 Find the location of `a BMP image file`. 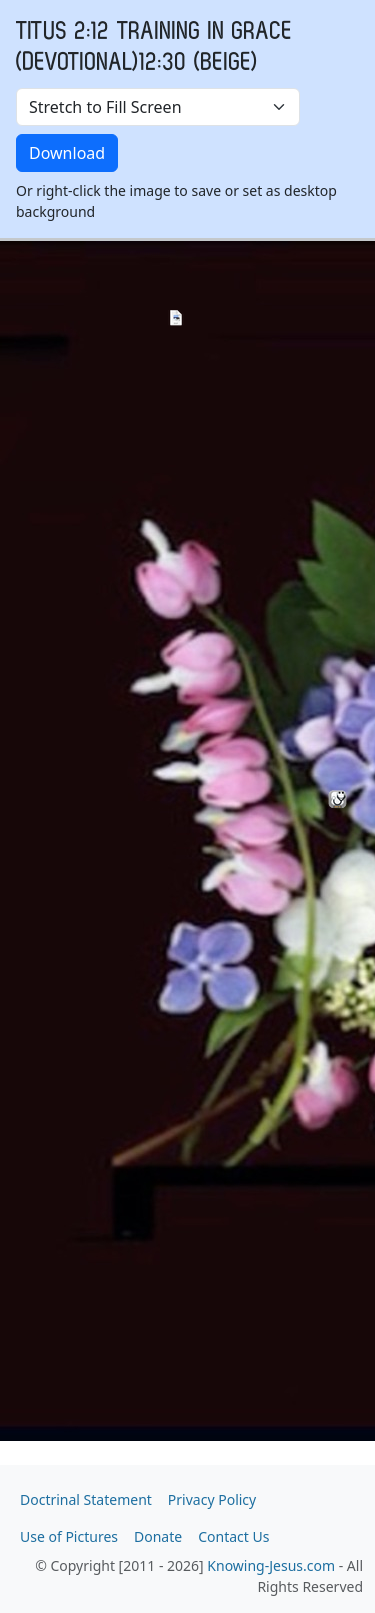

a BMP image file is located at coordinates (176, 318).